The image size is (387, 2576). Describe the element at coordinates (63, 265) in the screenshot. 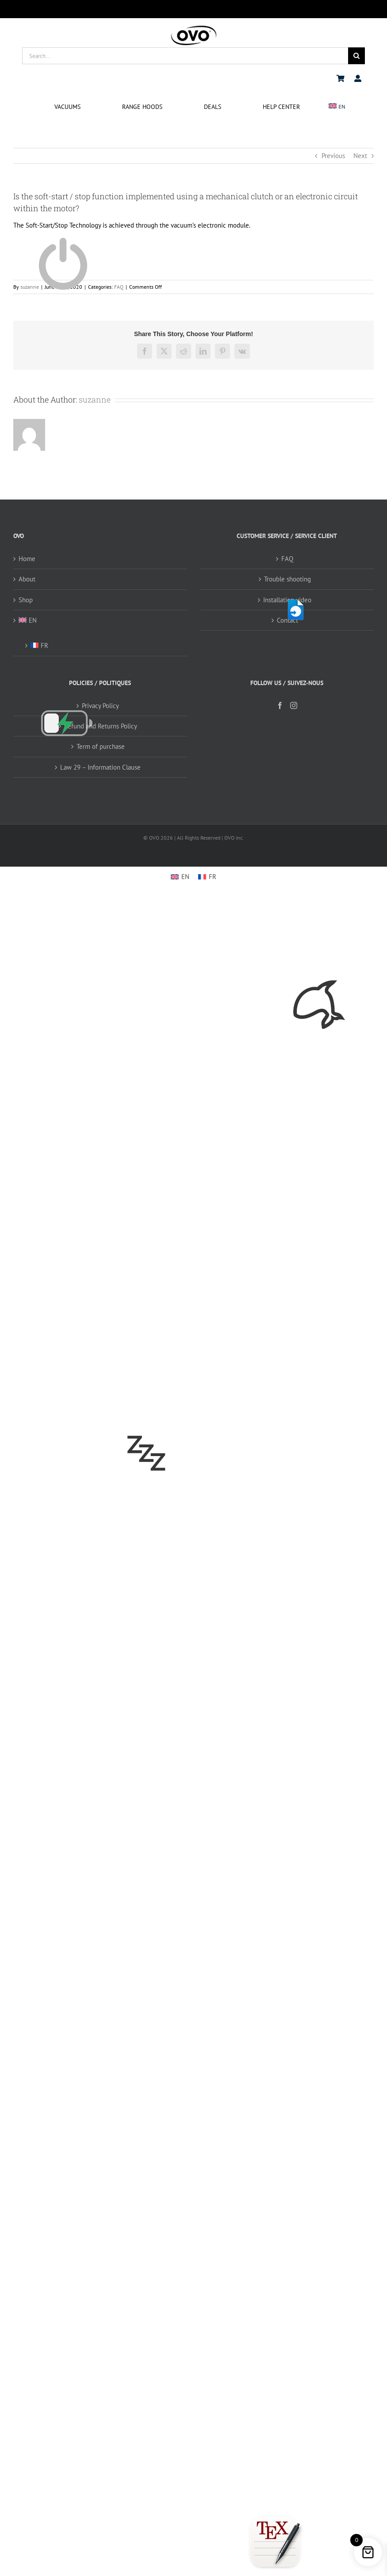

I see `shut down or power off the device` at that location.